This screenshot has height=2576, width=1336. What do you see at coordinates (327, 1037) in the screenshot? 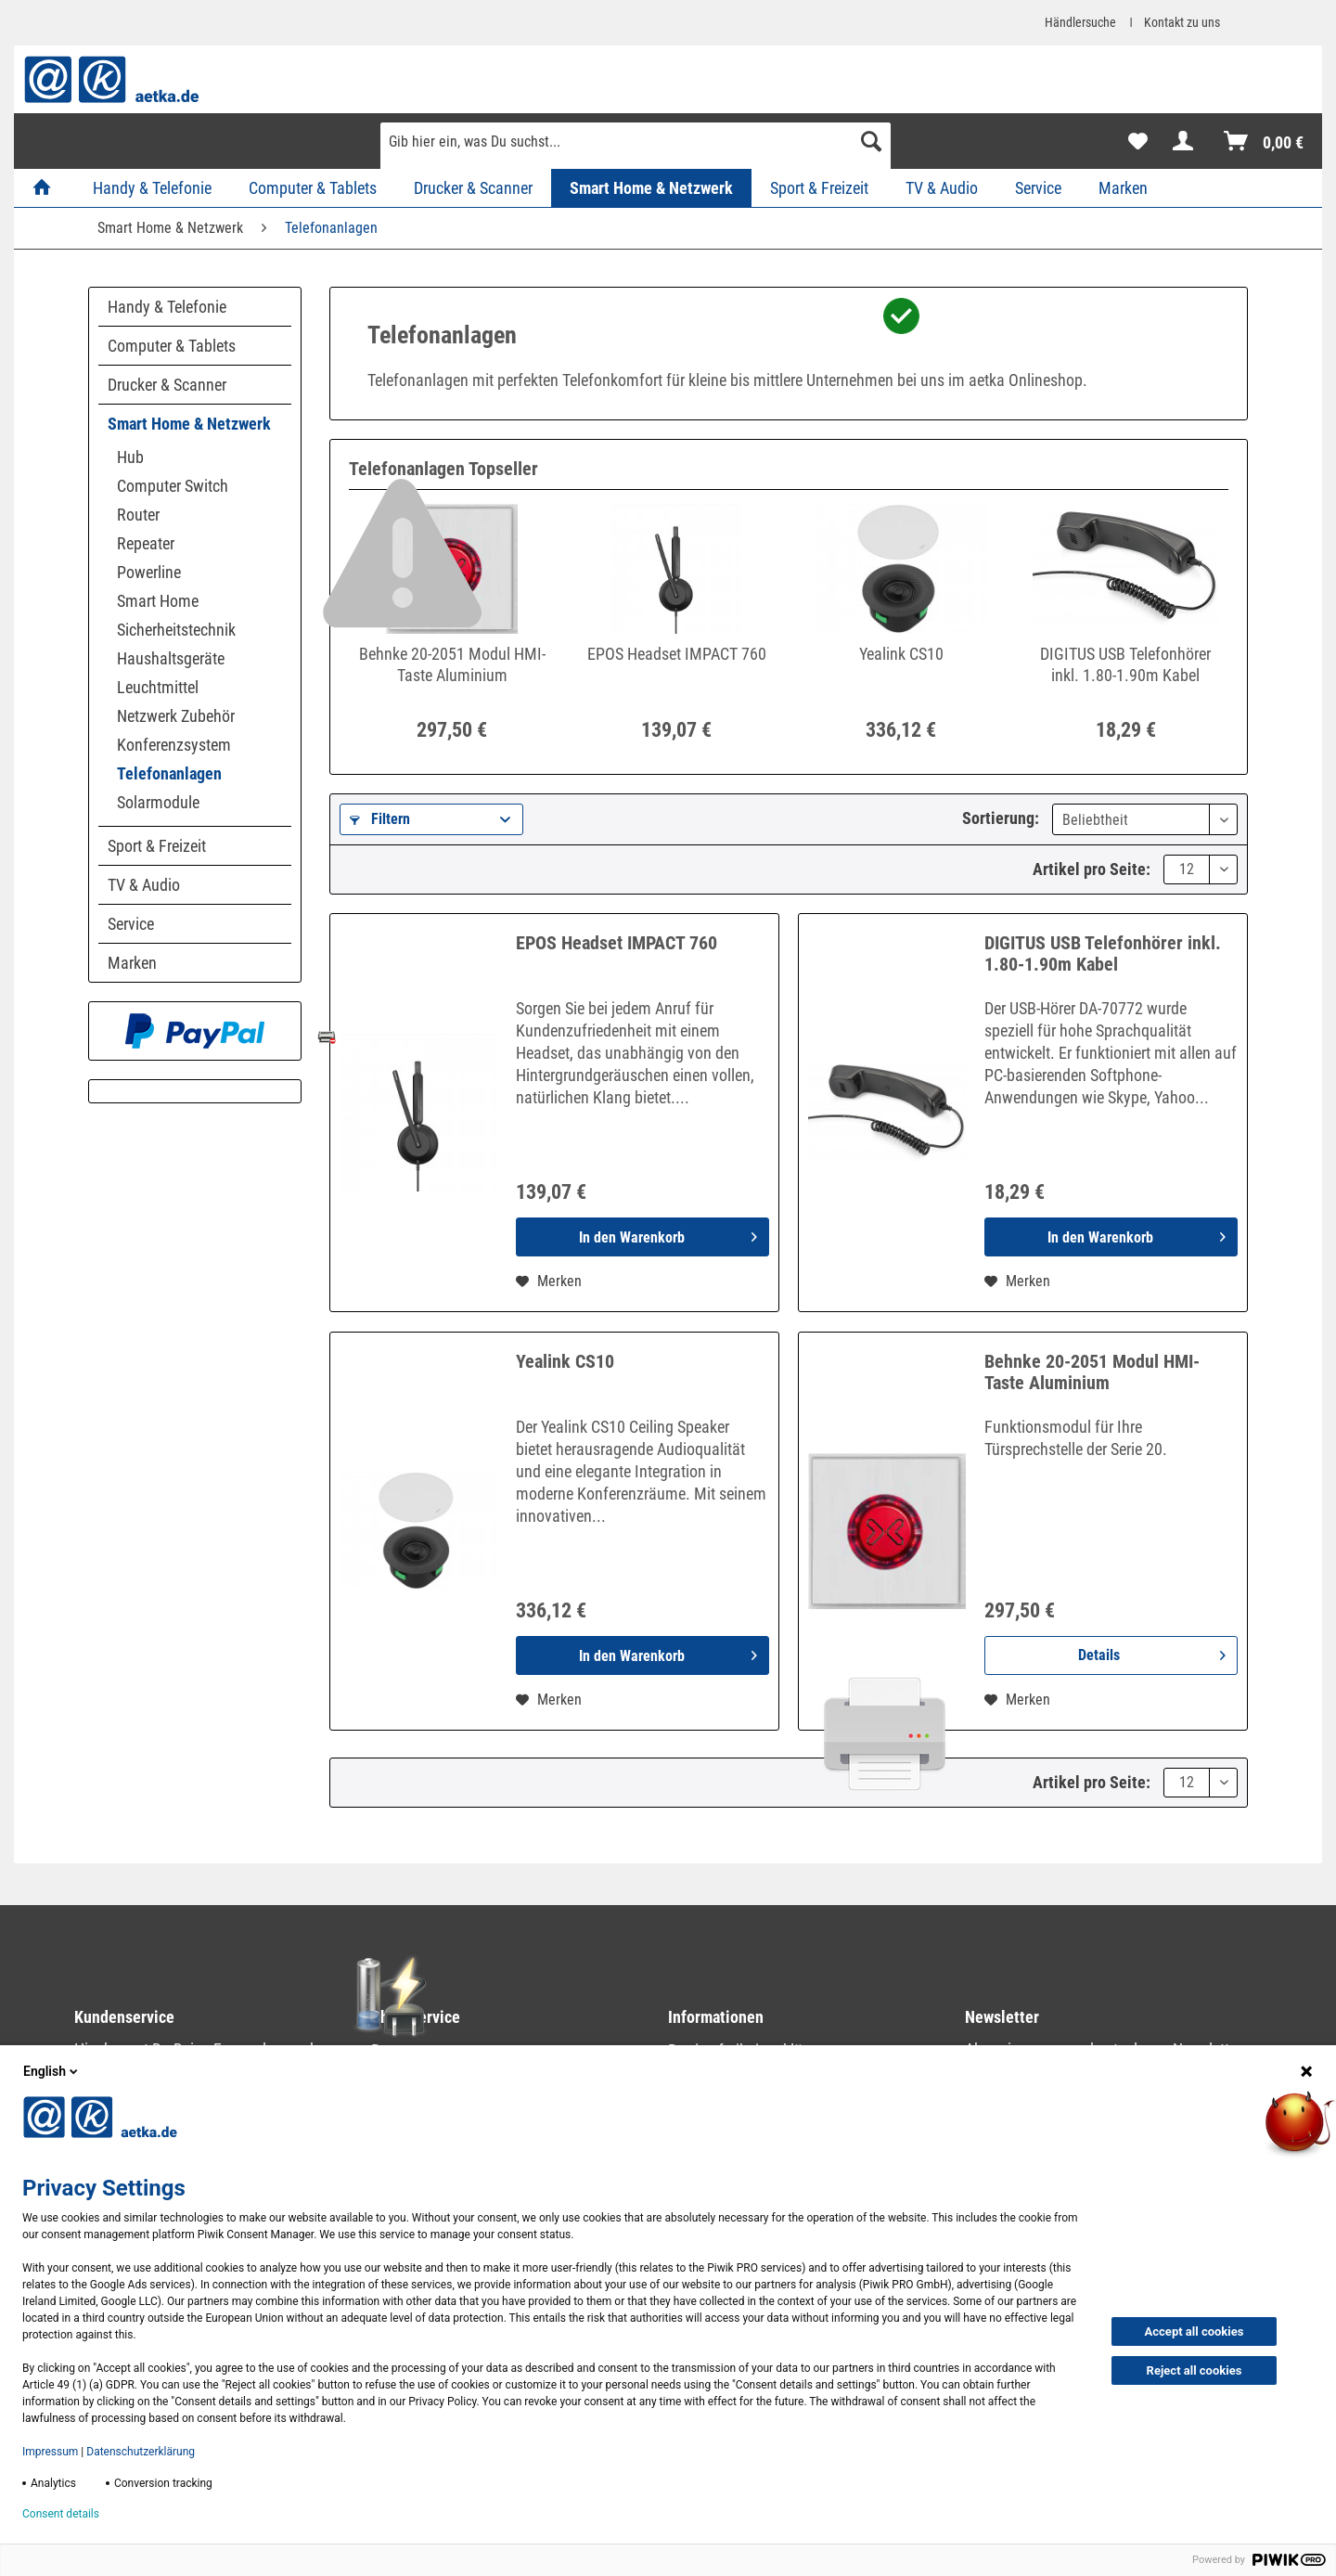
I see `indicates a printer error or malfunction` at bounding box center [327, 1037].